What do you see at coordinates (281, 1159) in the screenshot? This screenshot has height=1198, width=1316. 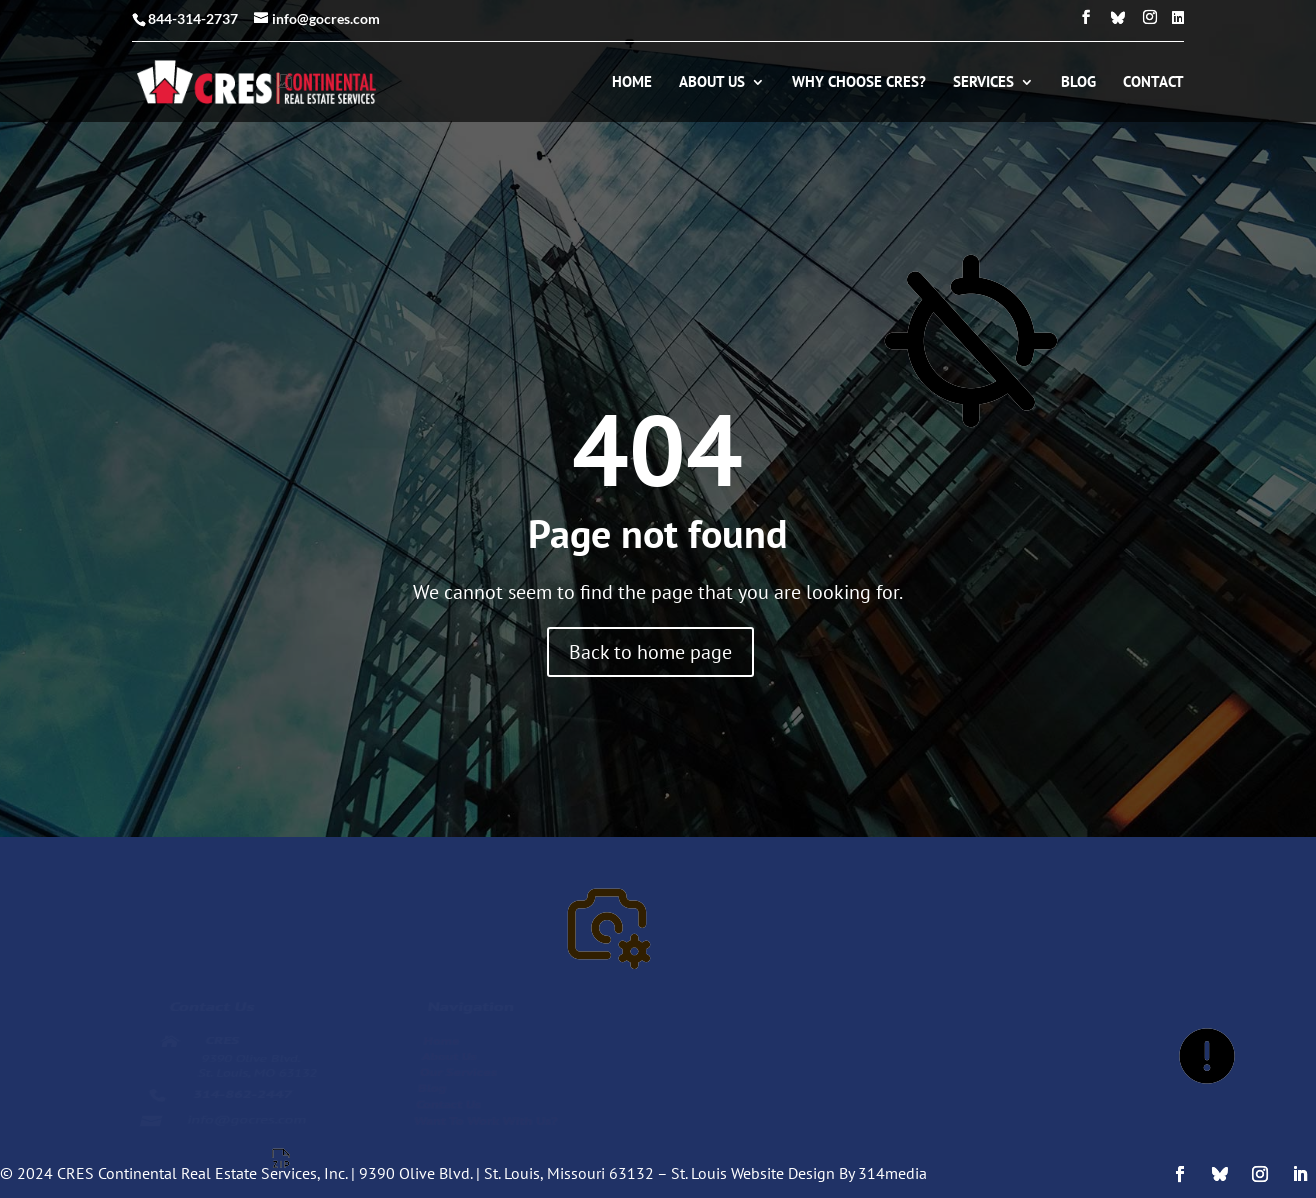 I see `compressed file or archive` at bounding box center [281, 1159].